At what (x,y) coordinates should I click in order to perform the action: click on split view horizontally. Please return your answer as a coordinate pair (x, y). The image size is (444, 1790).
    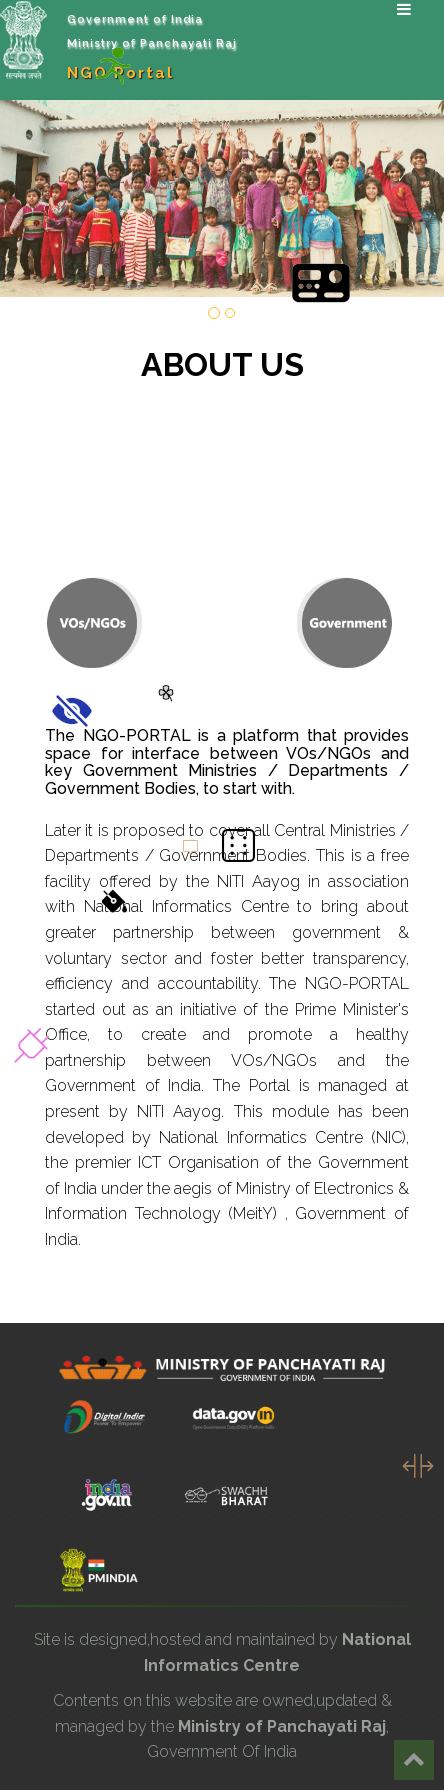
    Looking at the image, I should click on (418, 1466).